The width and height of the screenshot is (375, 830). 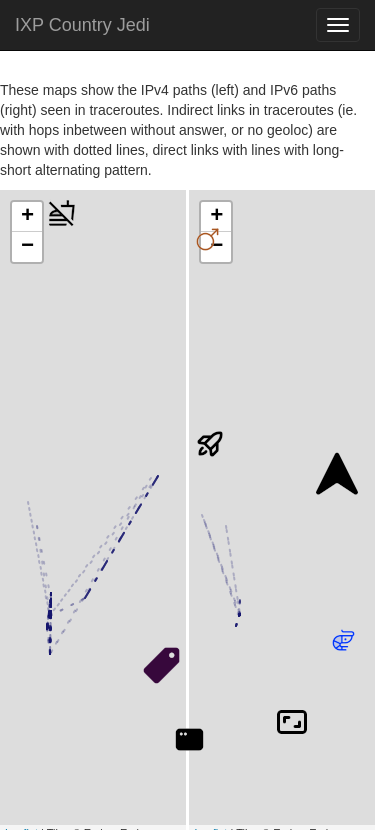 What do you see at coordinates (207, 239) in the screenshot?
I see `select male gender option` at bounding box center [207, 239].